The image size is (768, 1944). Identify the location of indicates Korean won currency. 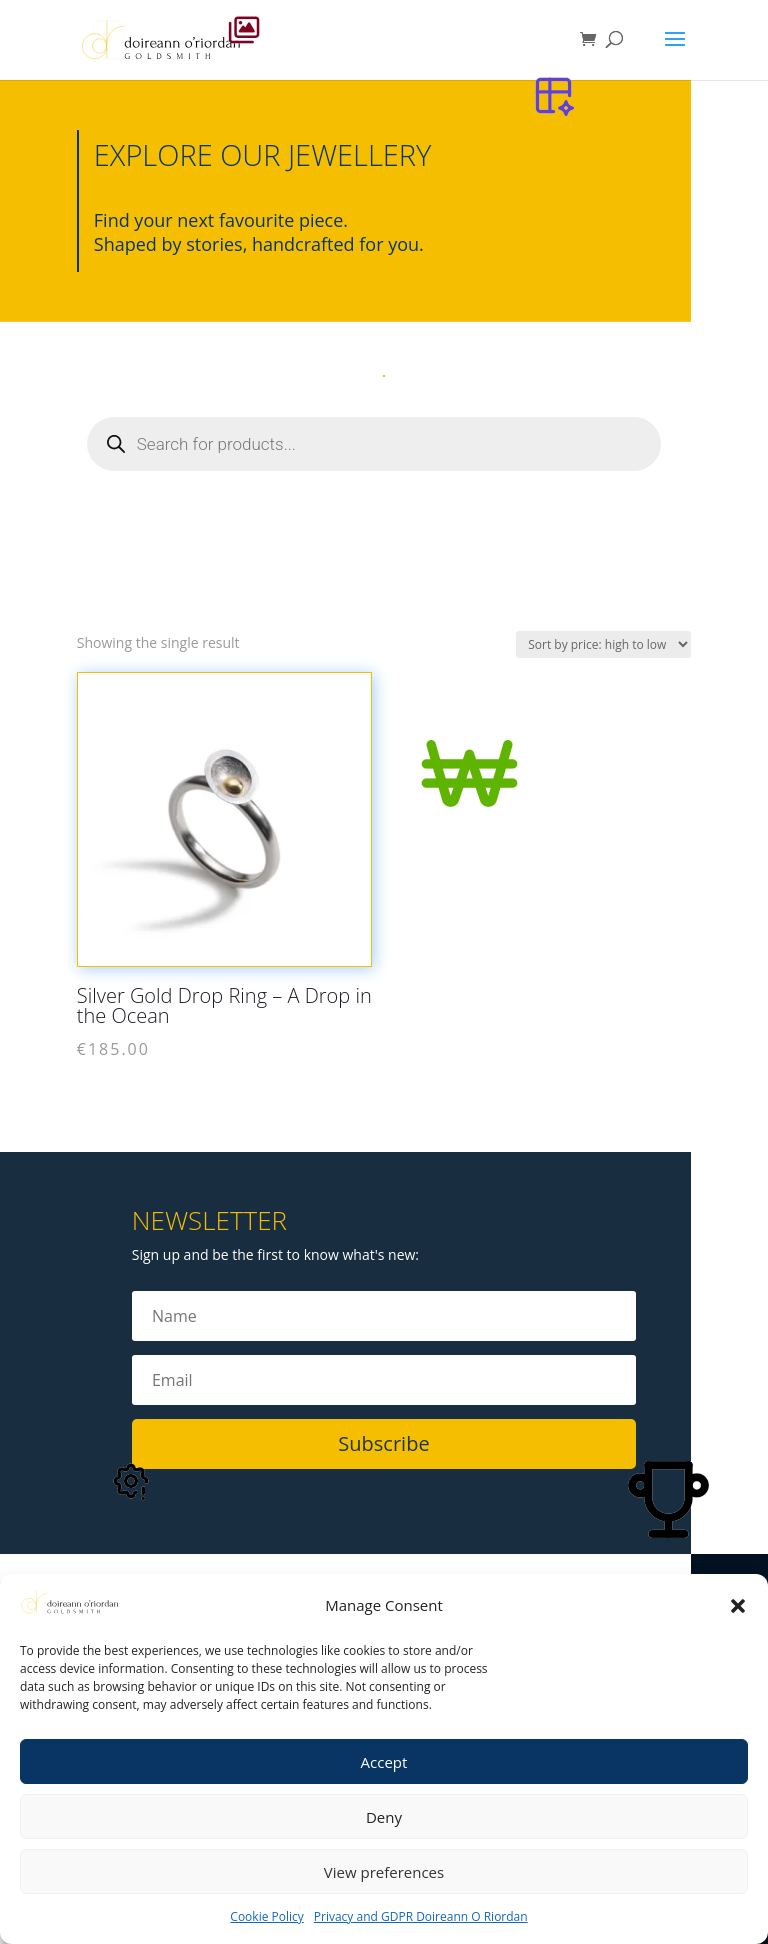
(469, 773).